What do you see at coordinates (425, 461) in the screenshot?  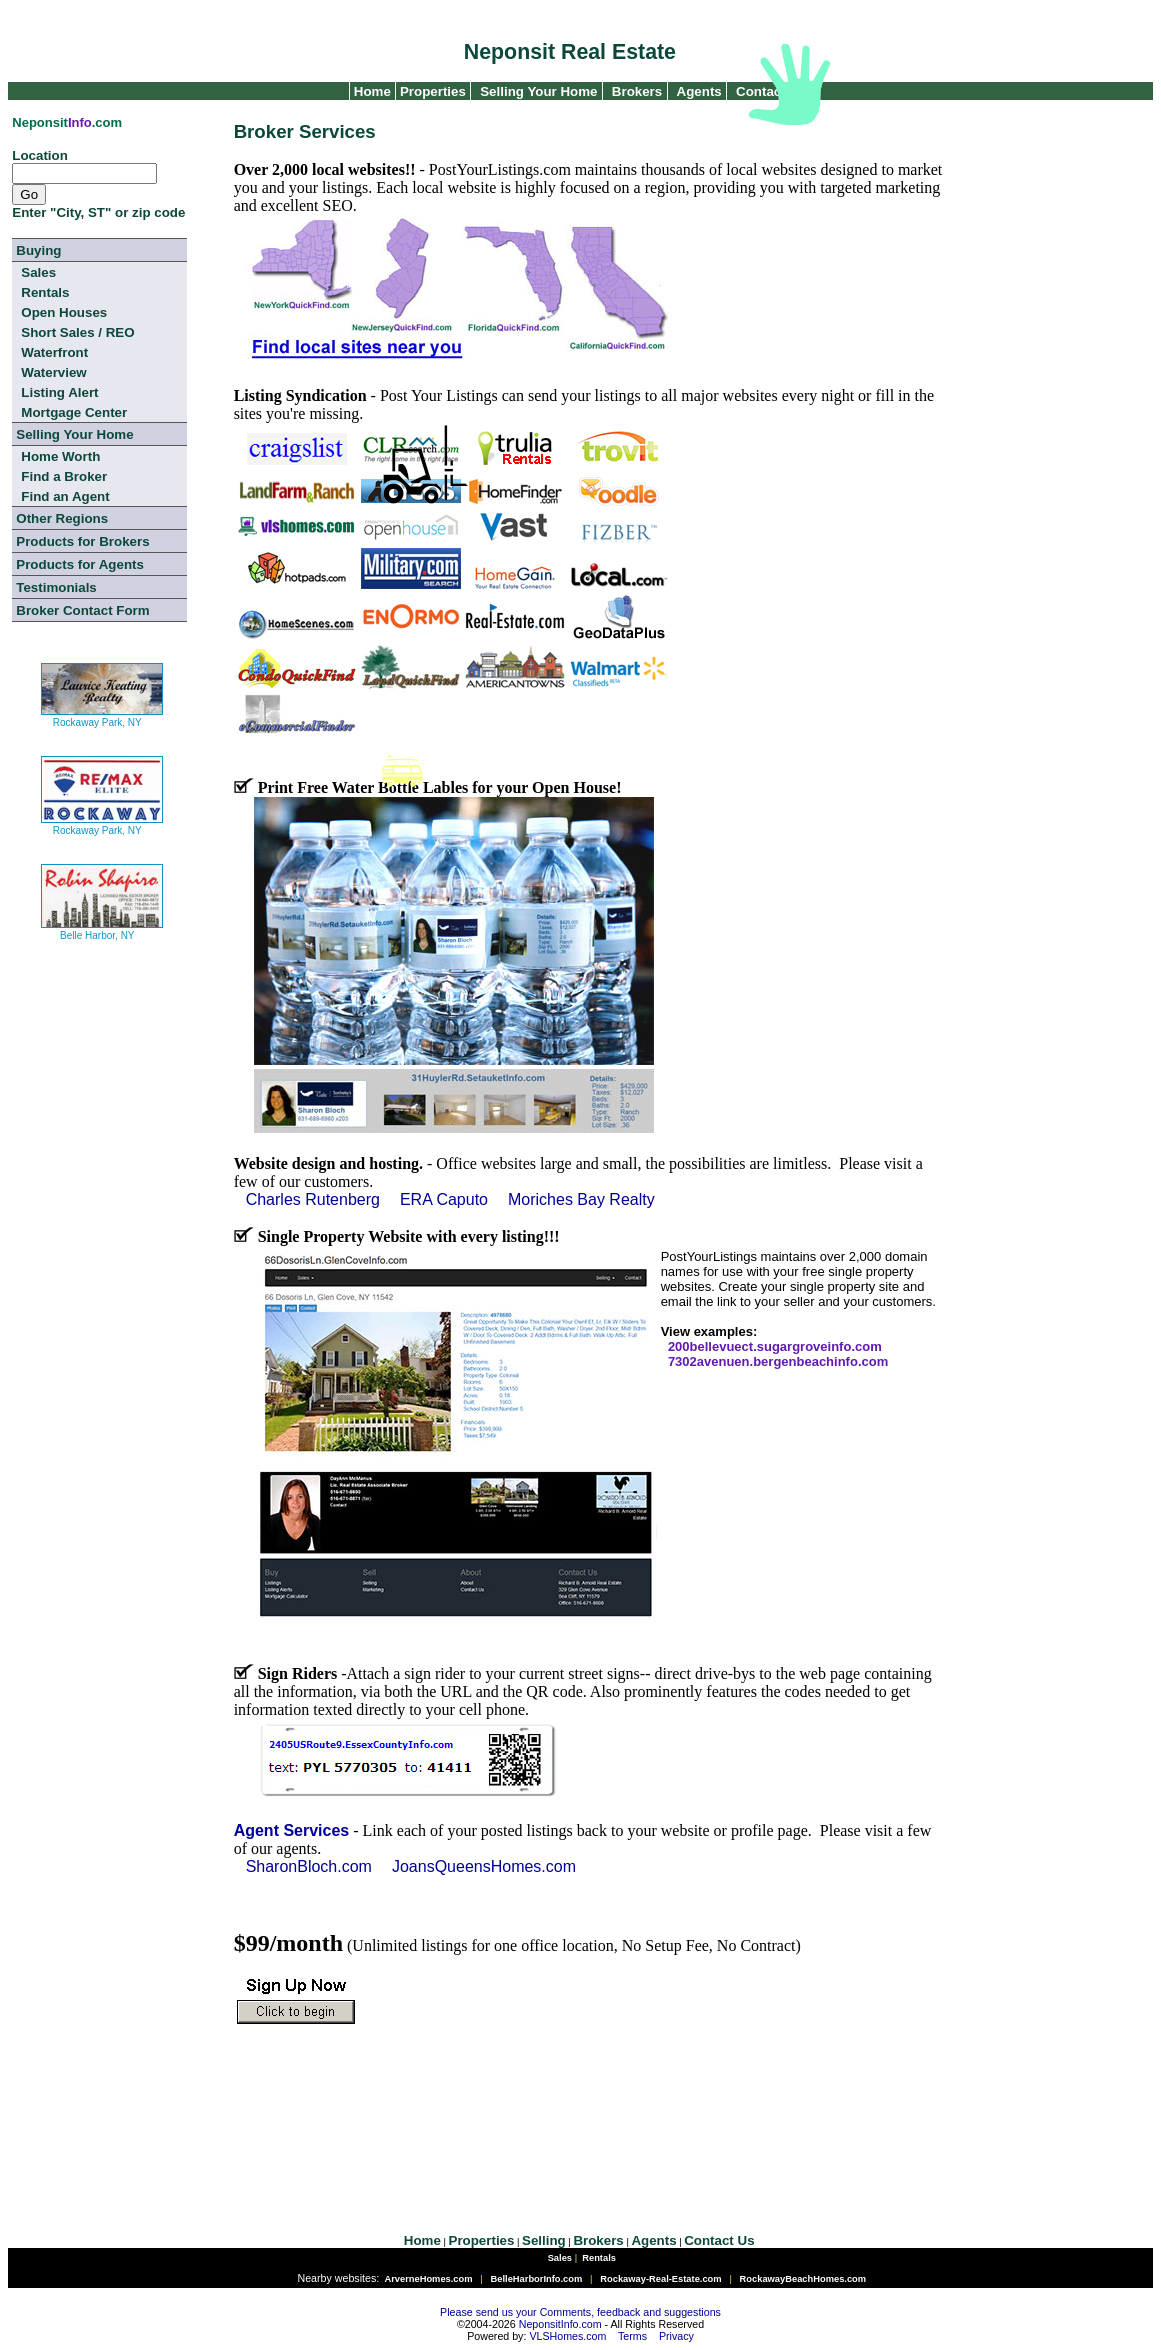 I see `access warehouse or inventory management` at bounding box center [425, 461].